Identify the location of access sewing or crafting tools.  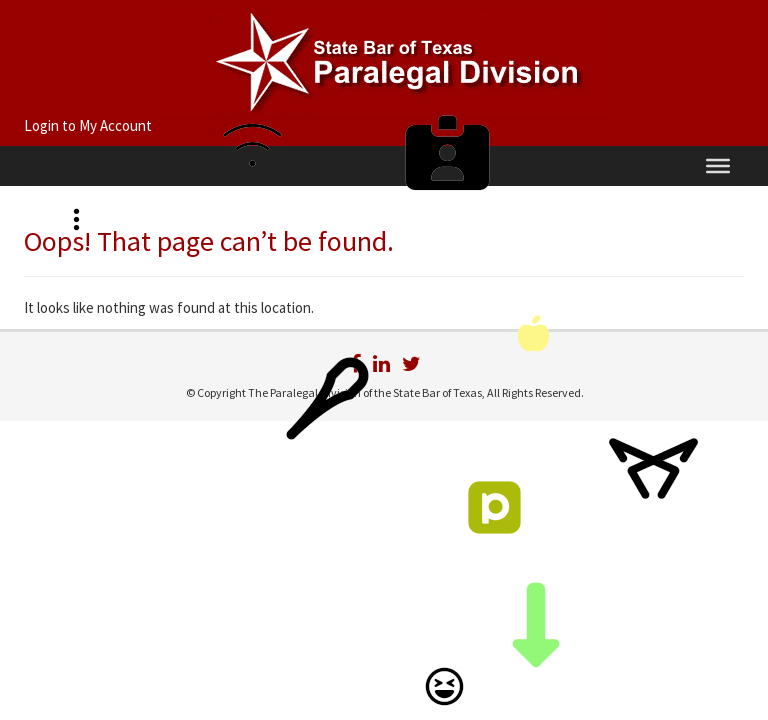
(327, 398).